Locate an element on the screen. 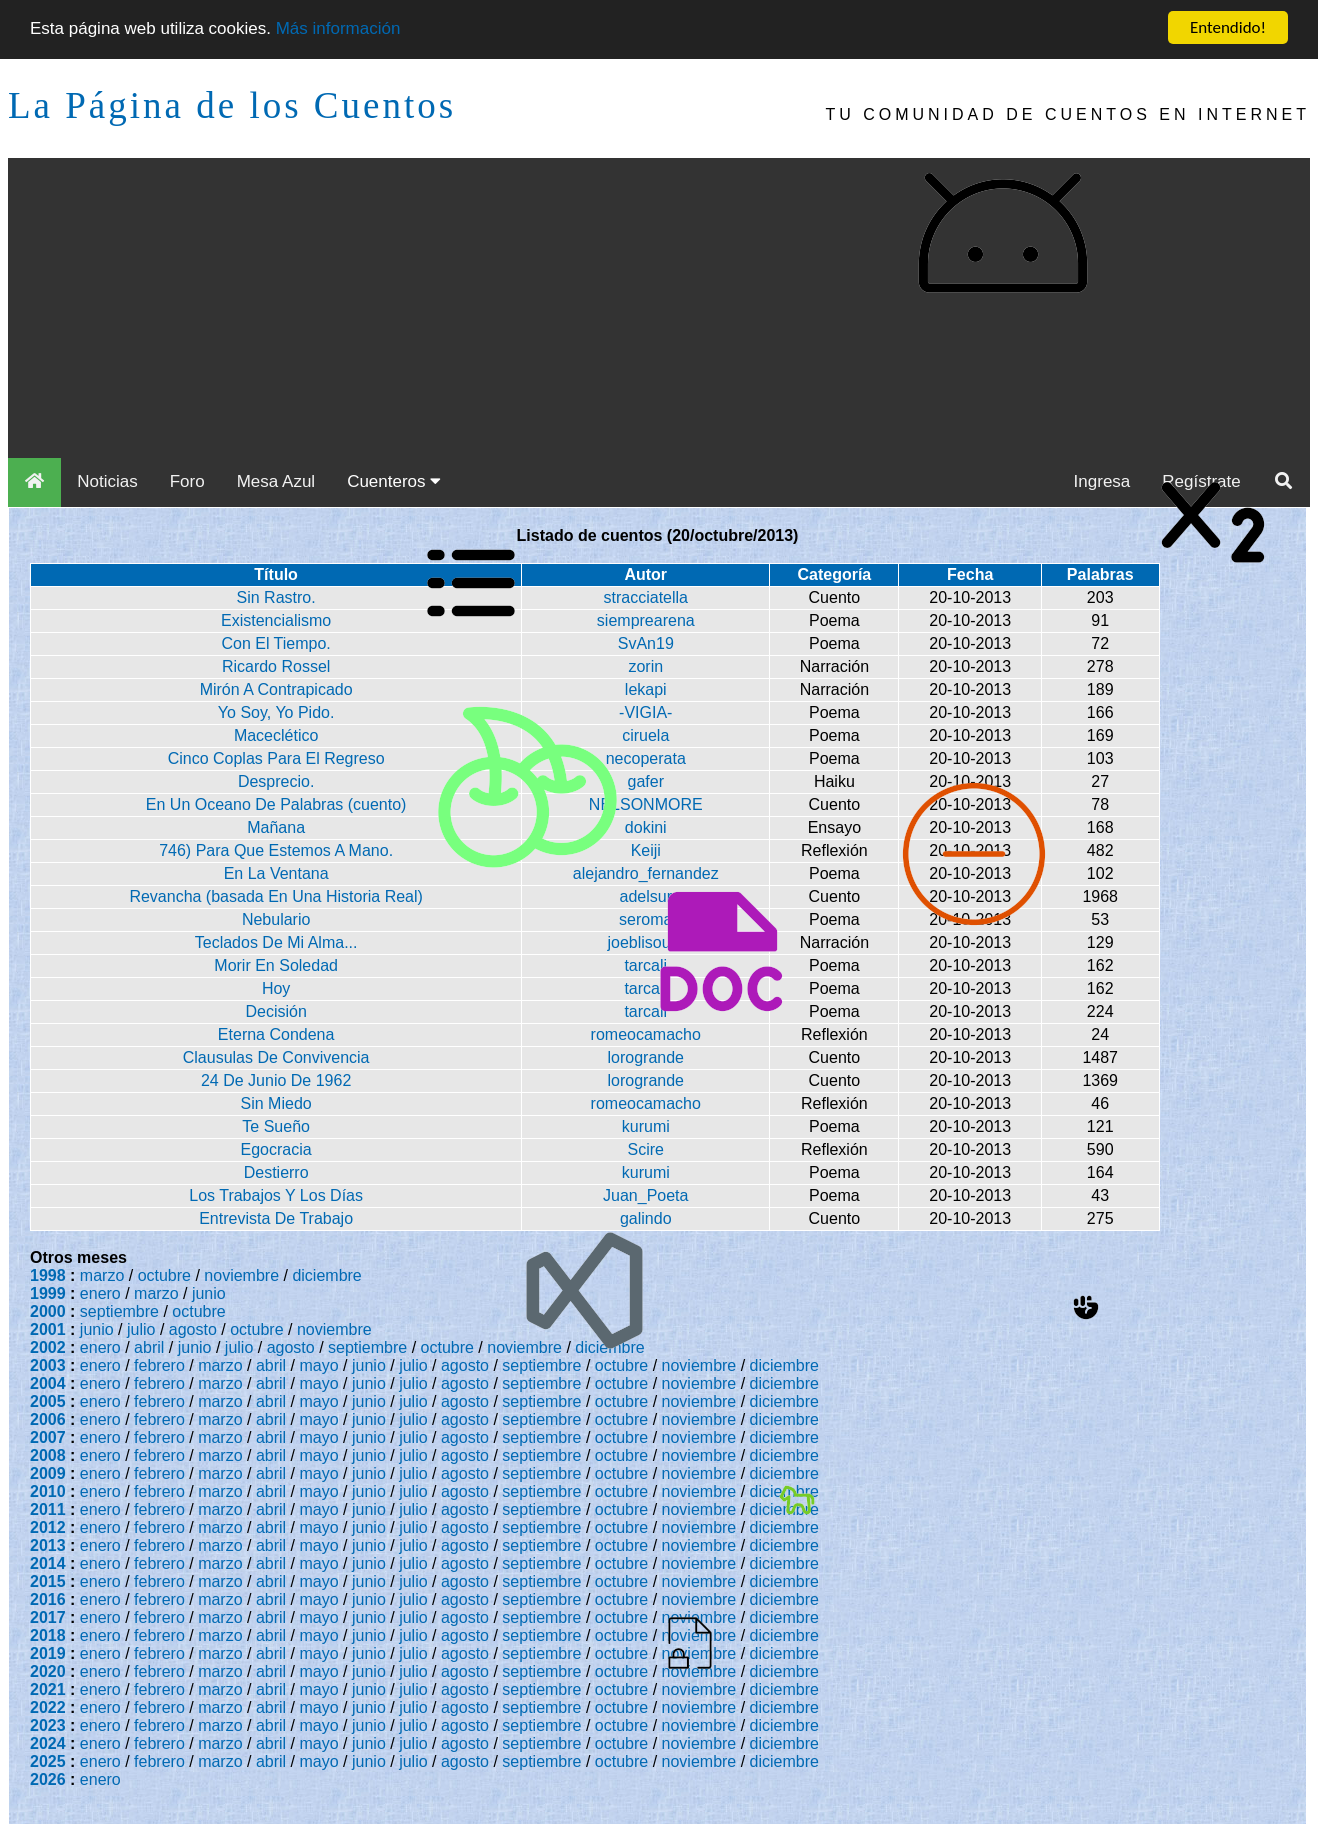 The image size is (1318, 1824). remove an item from a list or cart is located at coordinates (974, 854).